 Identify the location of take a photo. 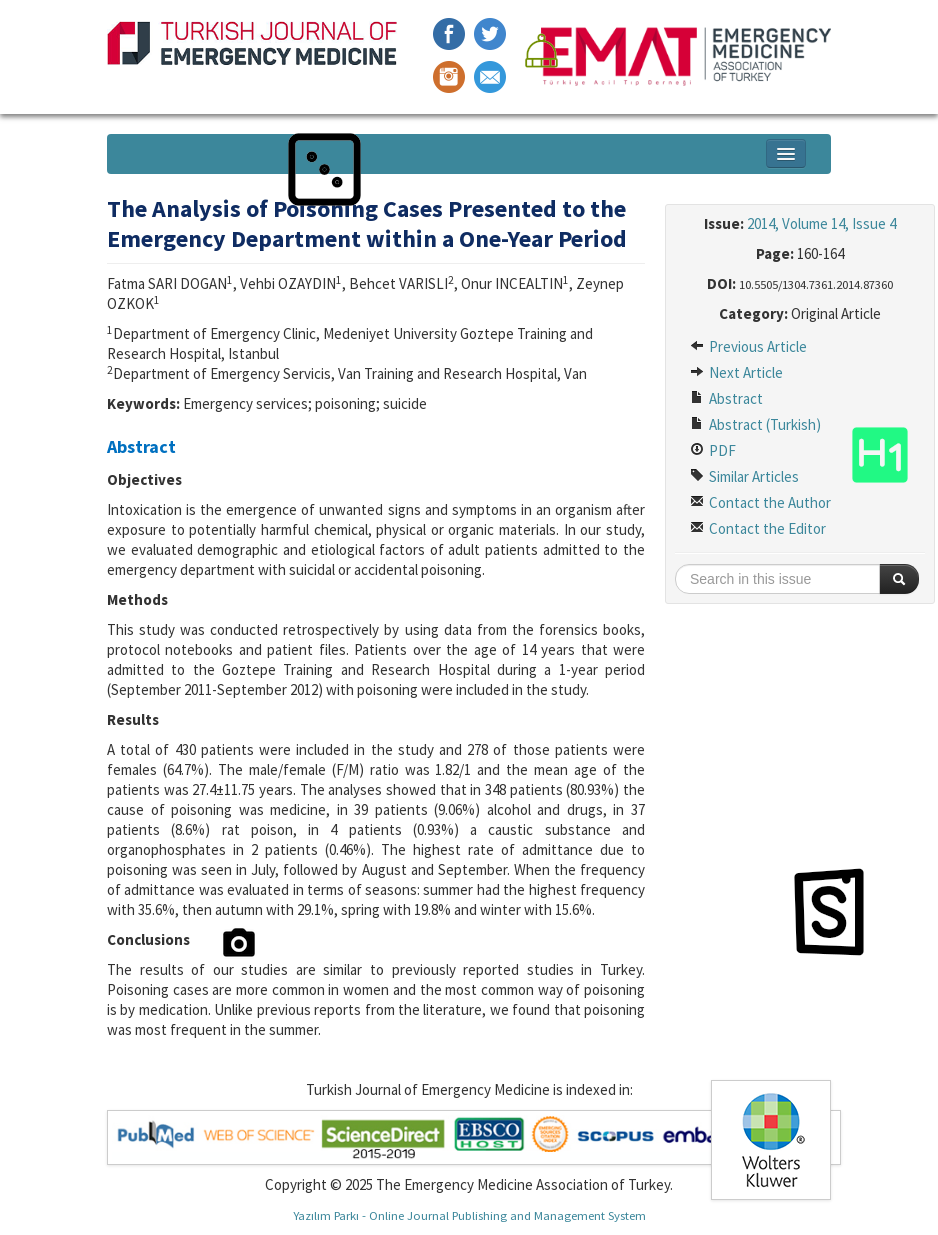
(239, 944).